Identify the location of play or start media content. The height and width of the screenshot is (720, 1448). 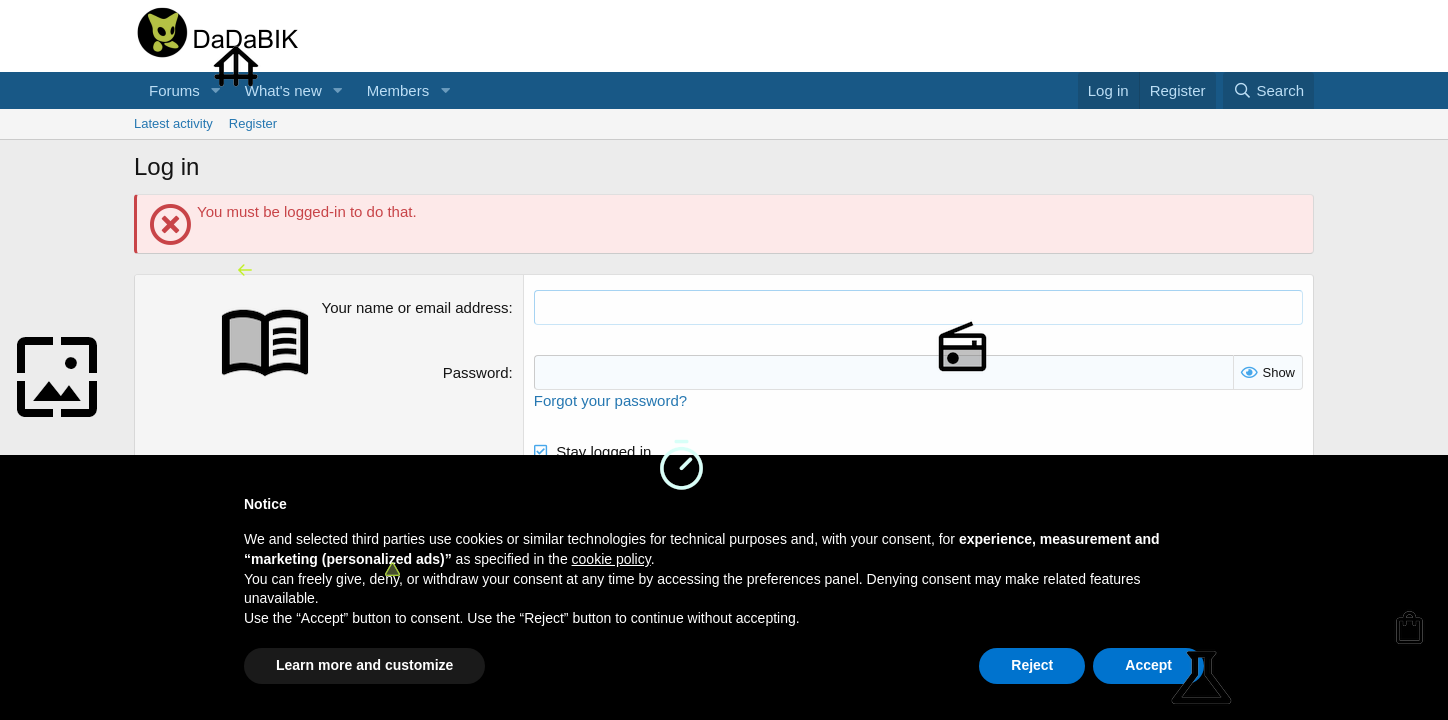
(392, 569).